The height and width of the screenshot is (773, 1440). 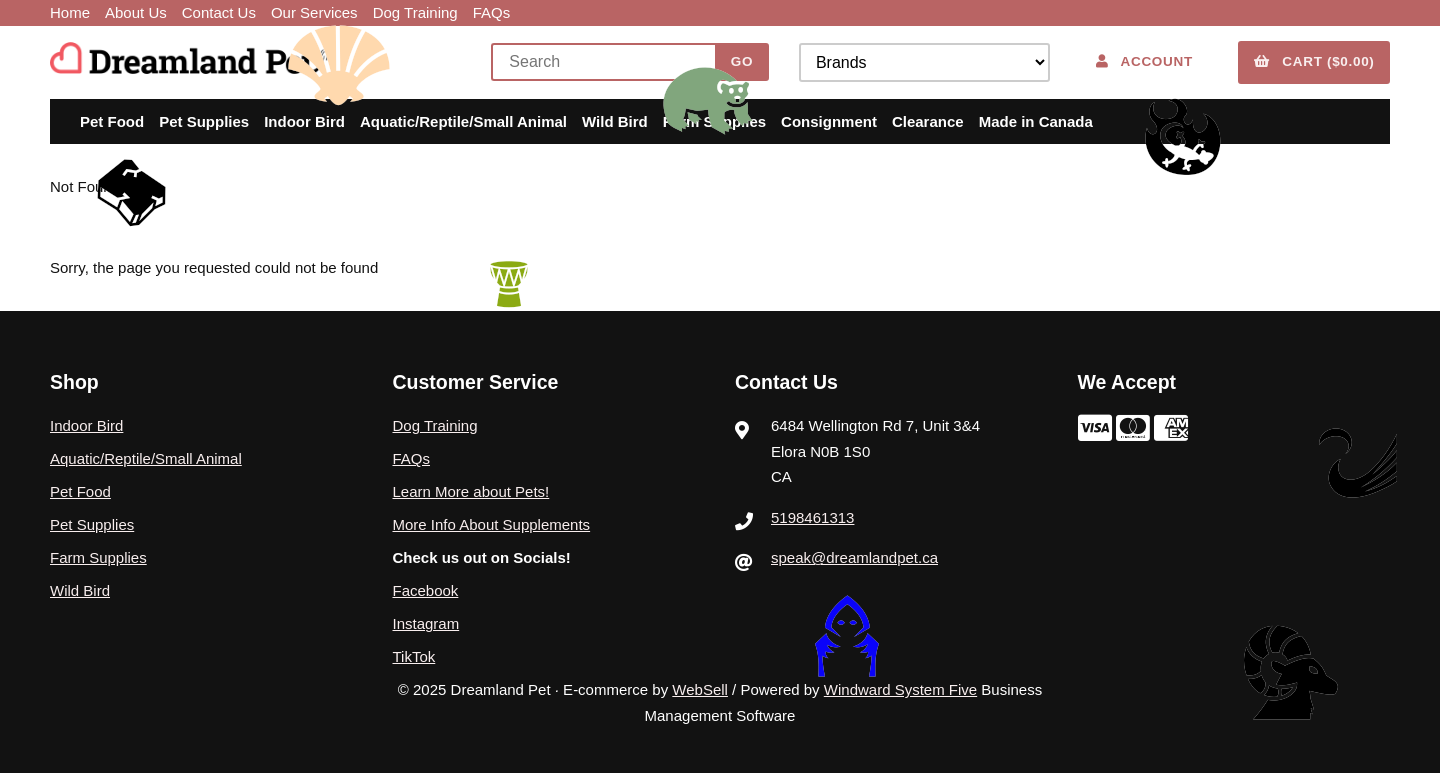 I want to click on view ancient artifacts or relics in inventory, so click(x=131, y=192).